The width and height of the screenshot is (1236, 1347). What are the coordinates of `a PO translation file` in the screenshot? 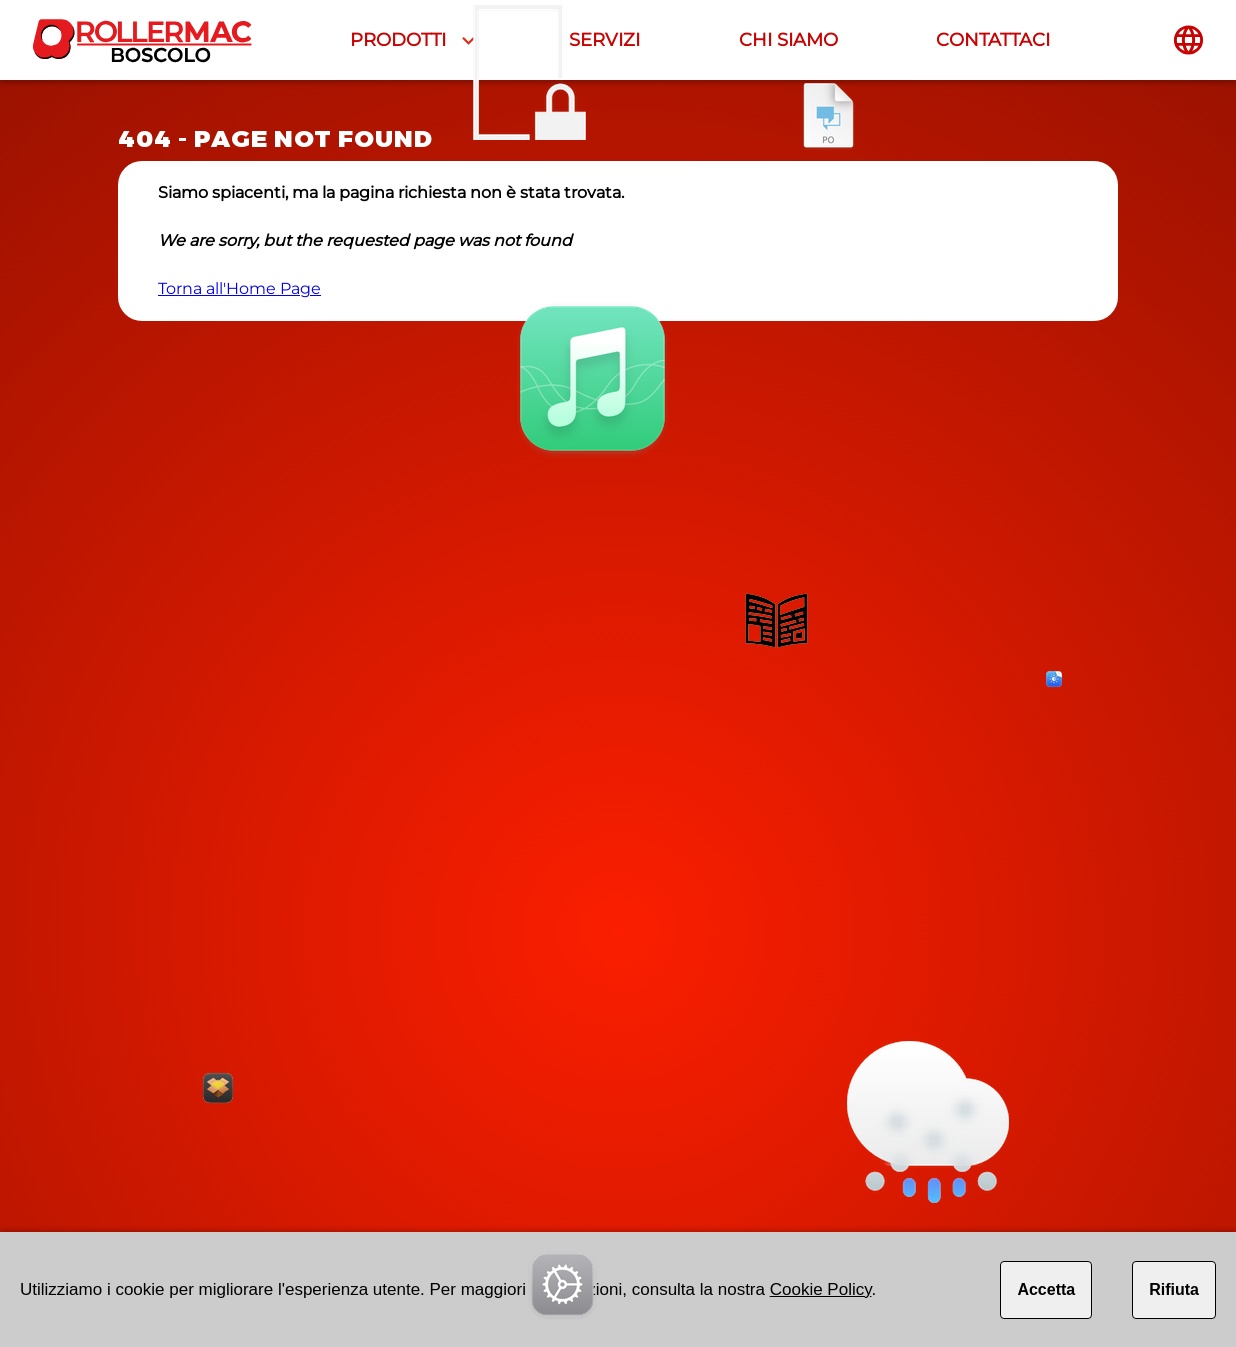 It's located at (828, 116).